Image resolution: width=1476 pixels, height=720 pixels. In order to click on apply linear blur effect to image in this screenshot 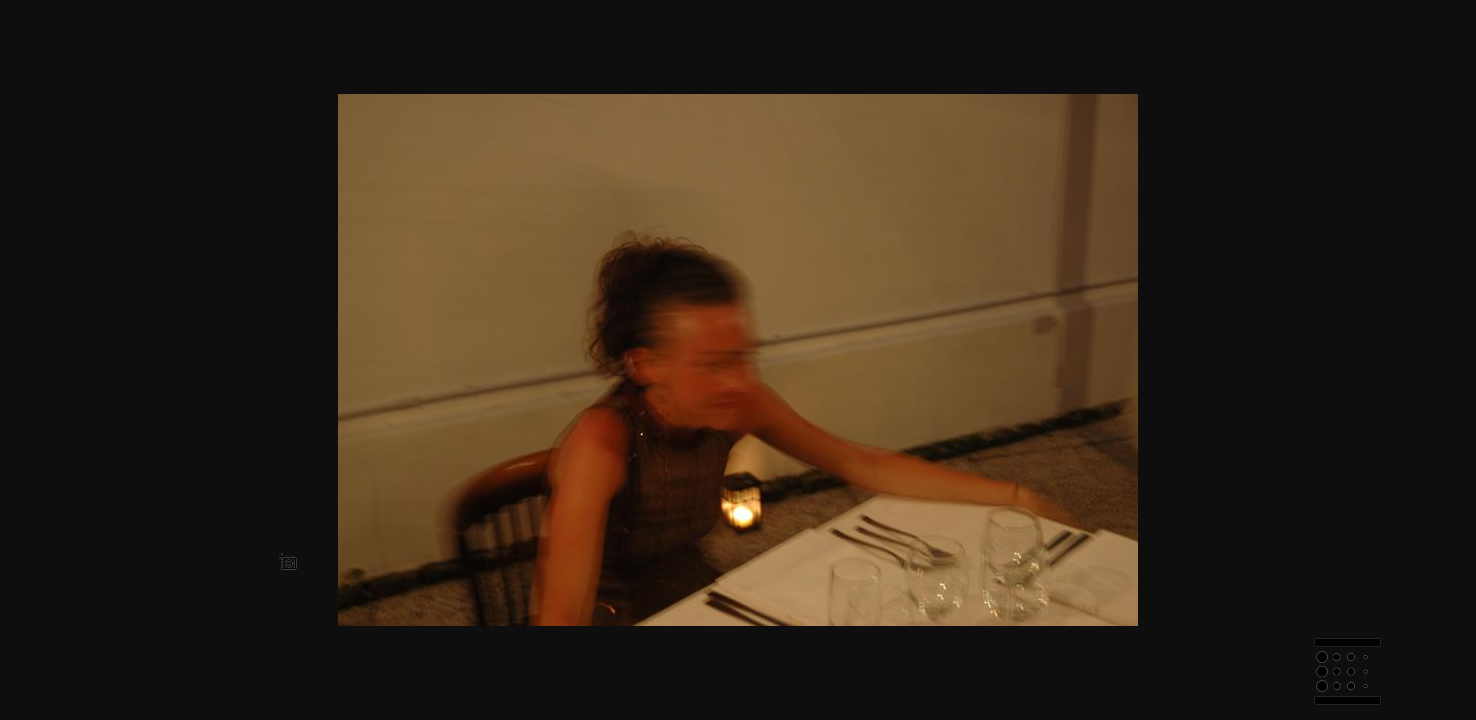, I will do `click(1347, 671)`.